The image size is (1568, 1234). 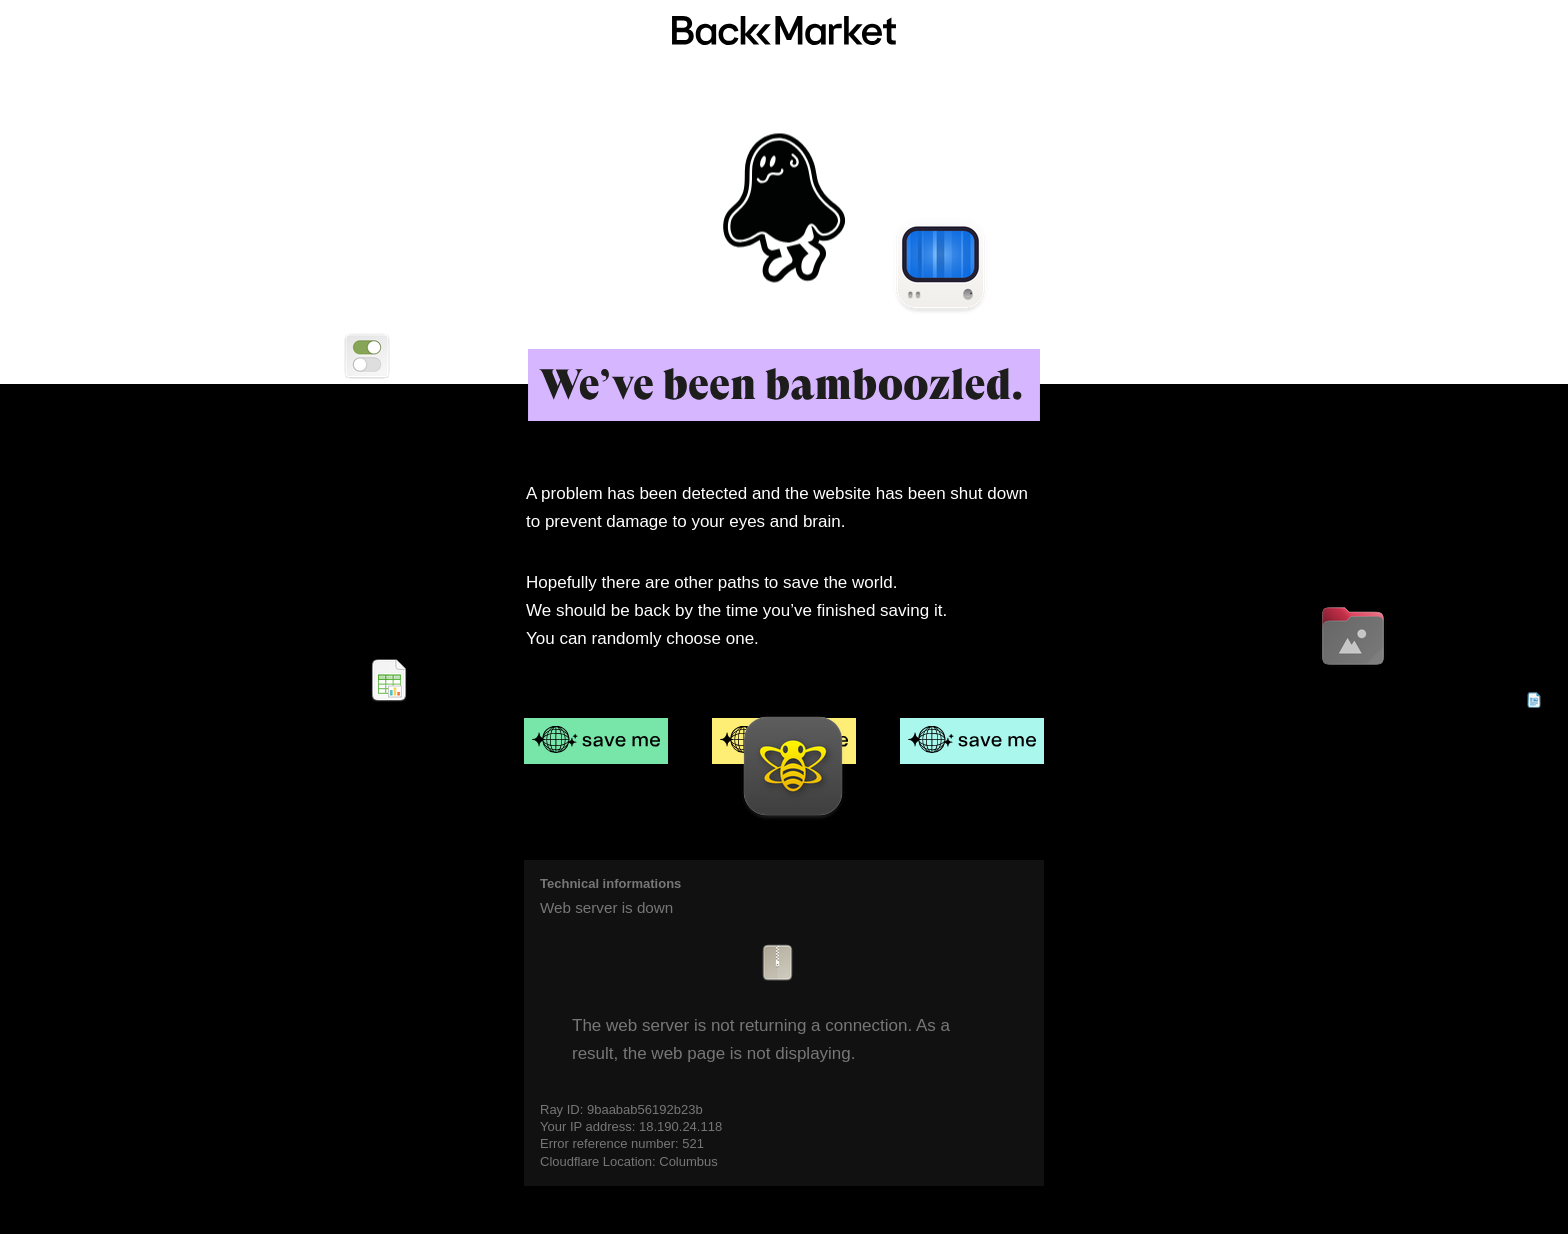 What do you see at coordinates (367, 356) in the screenshot?
I see `open system tweaks or settings customization` at bounding box center [367, 356].